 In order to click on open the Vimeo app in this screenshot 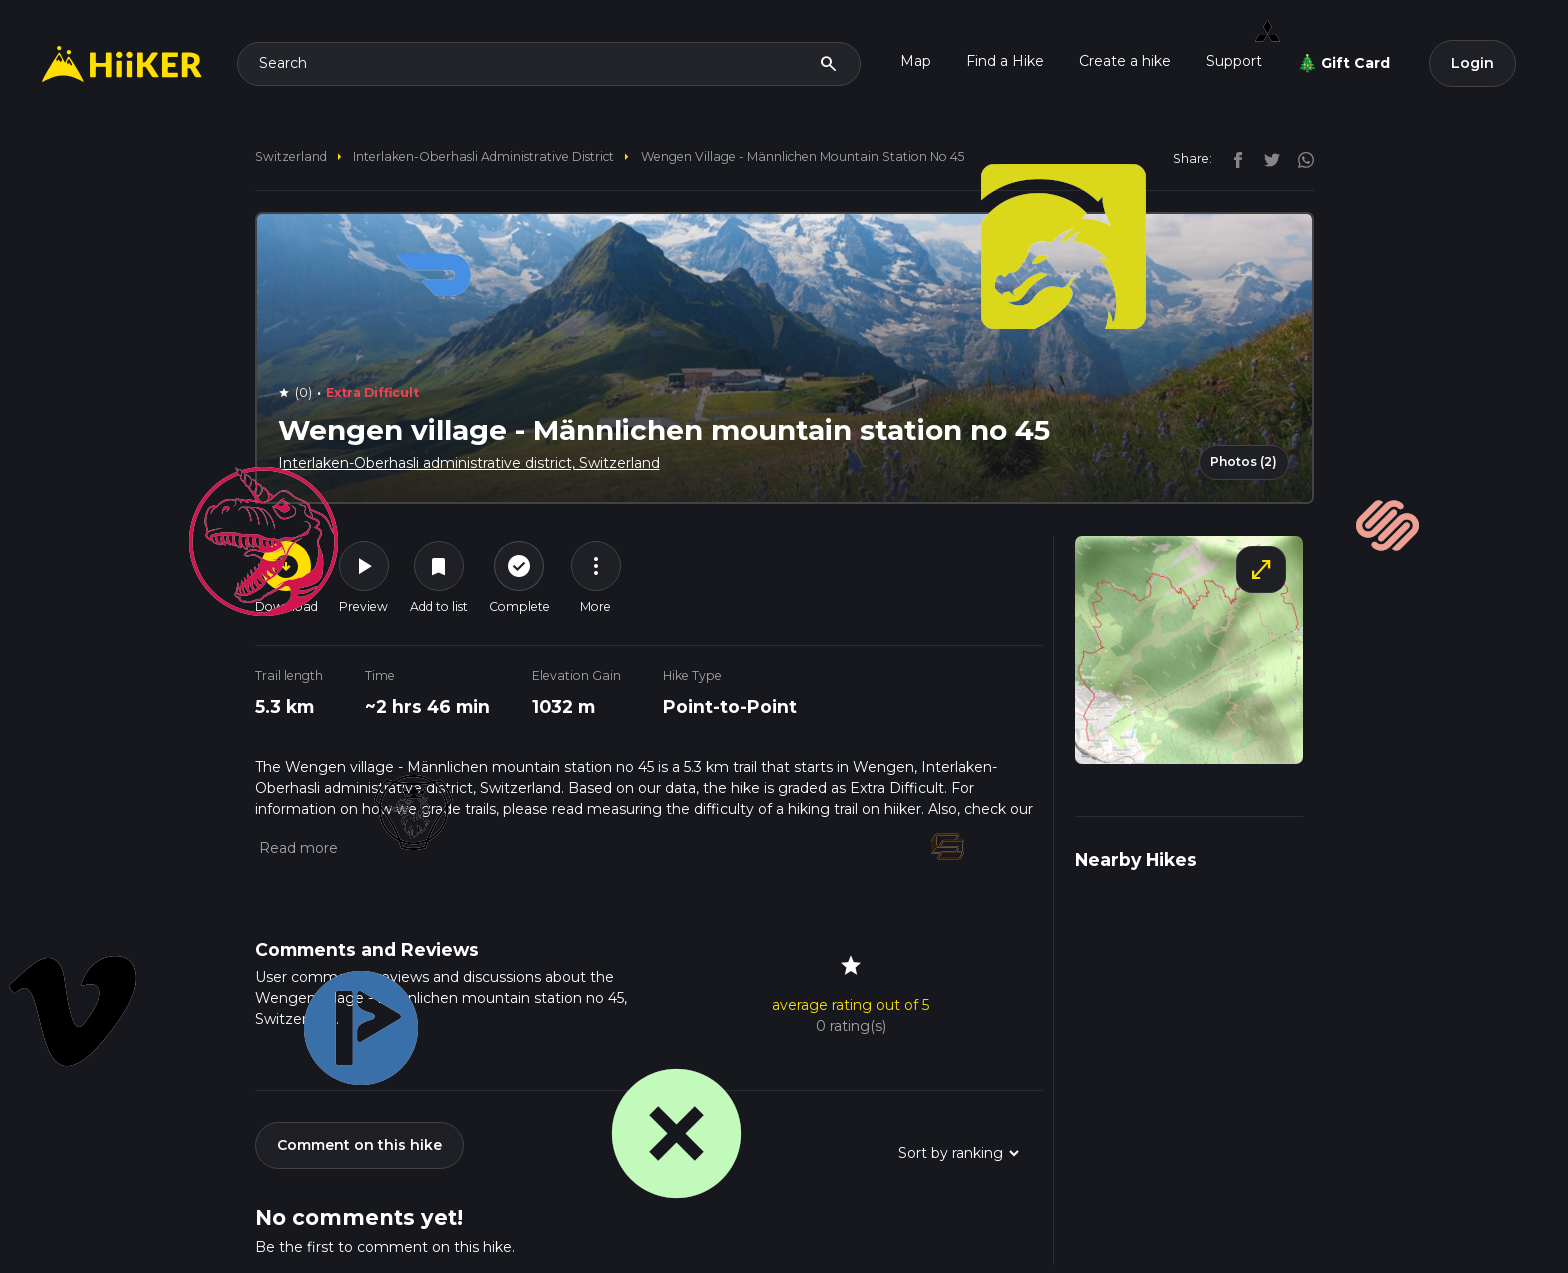, I will do `click(75, 1010)`.